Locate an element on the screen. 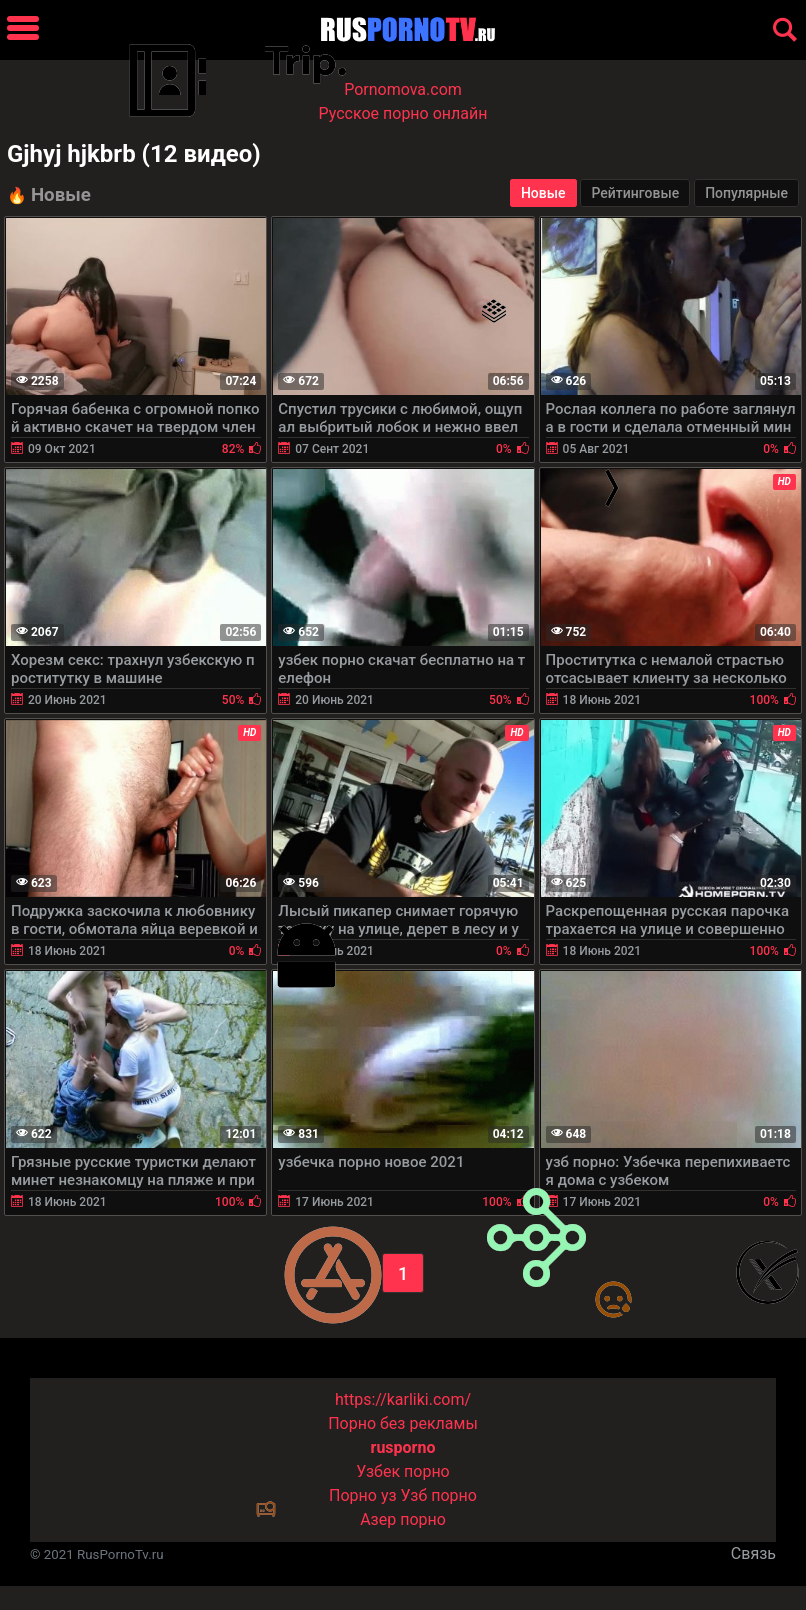  indicate a sad or negative reaction is located at coordinates (613, 1299).